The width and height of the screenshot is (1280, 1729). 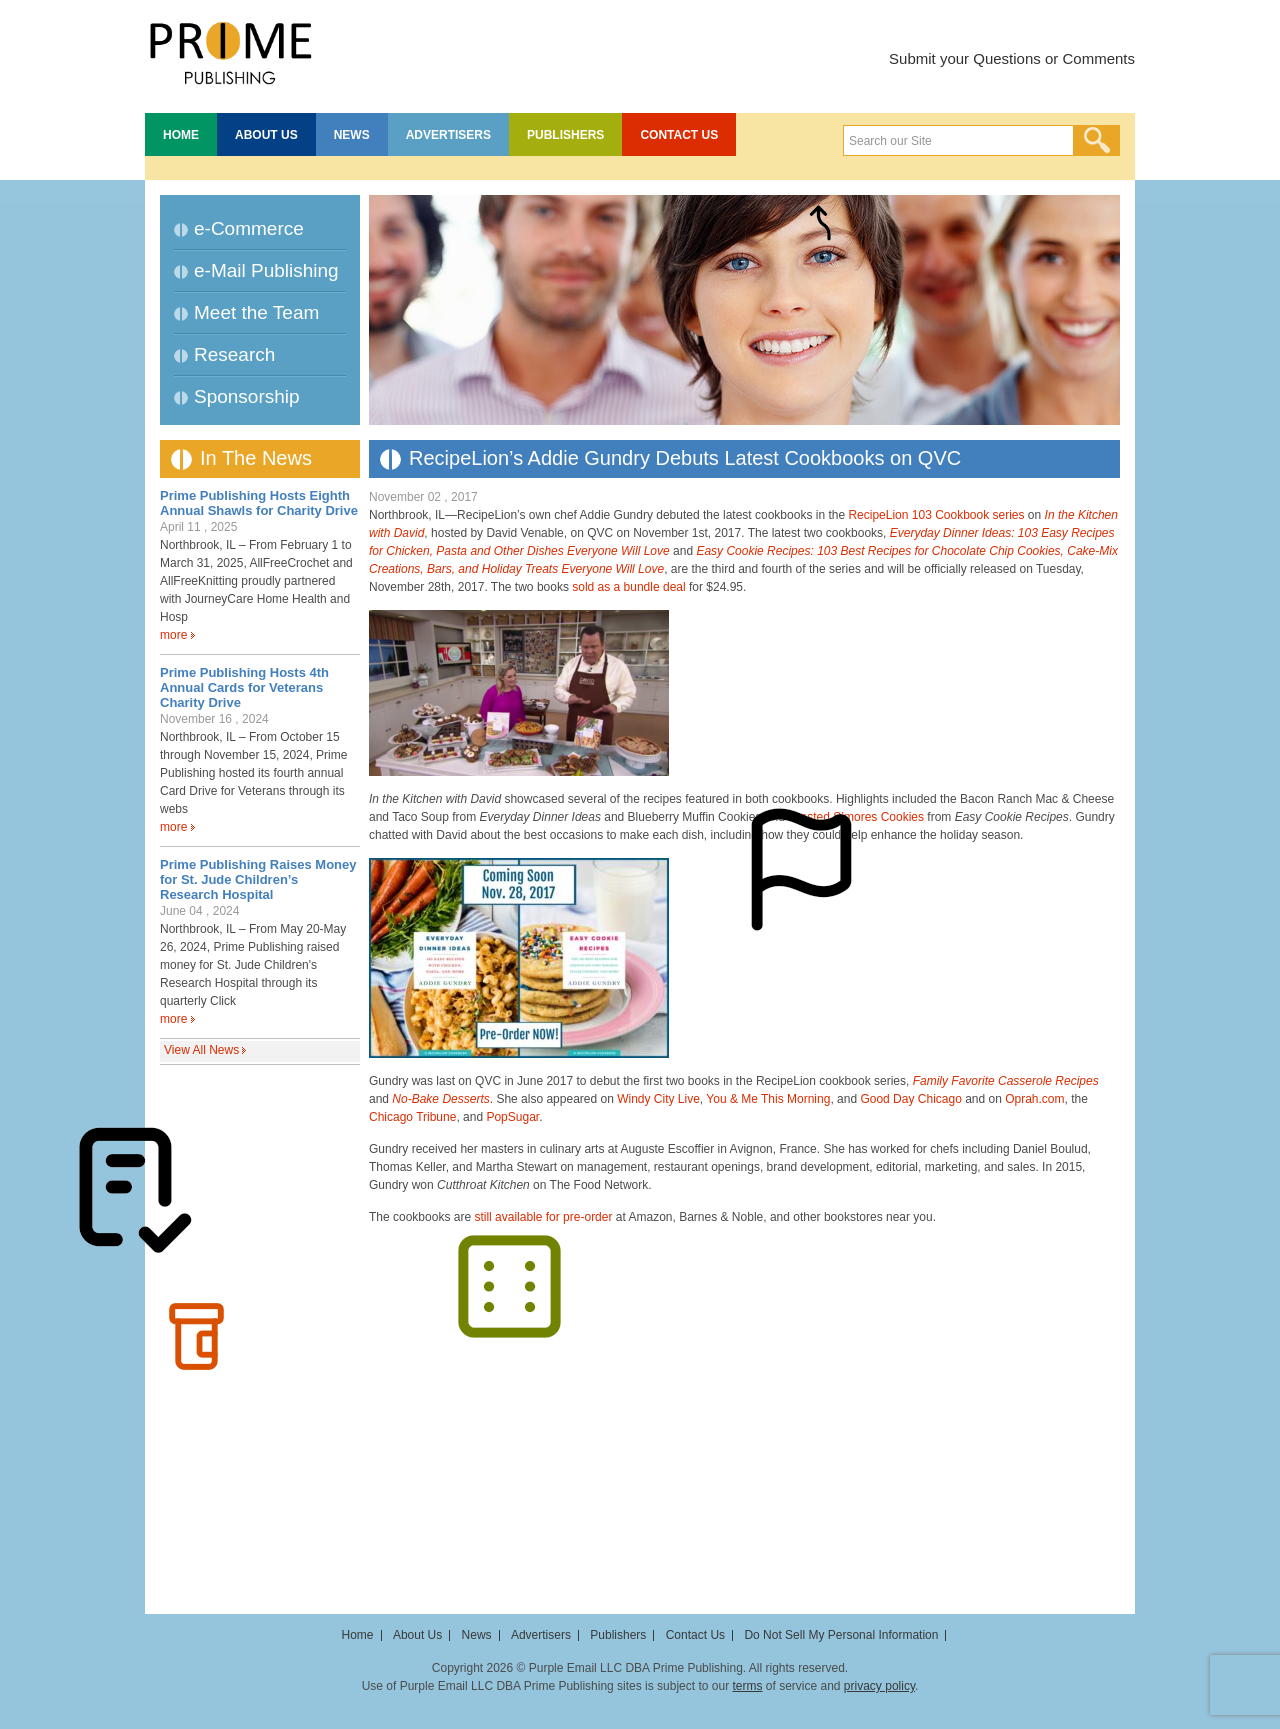 What do you see at coordinates (801, 869) in the screenshot?
I see `flag or bookmark an item for follow-up` at bounding box center [801, 869].